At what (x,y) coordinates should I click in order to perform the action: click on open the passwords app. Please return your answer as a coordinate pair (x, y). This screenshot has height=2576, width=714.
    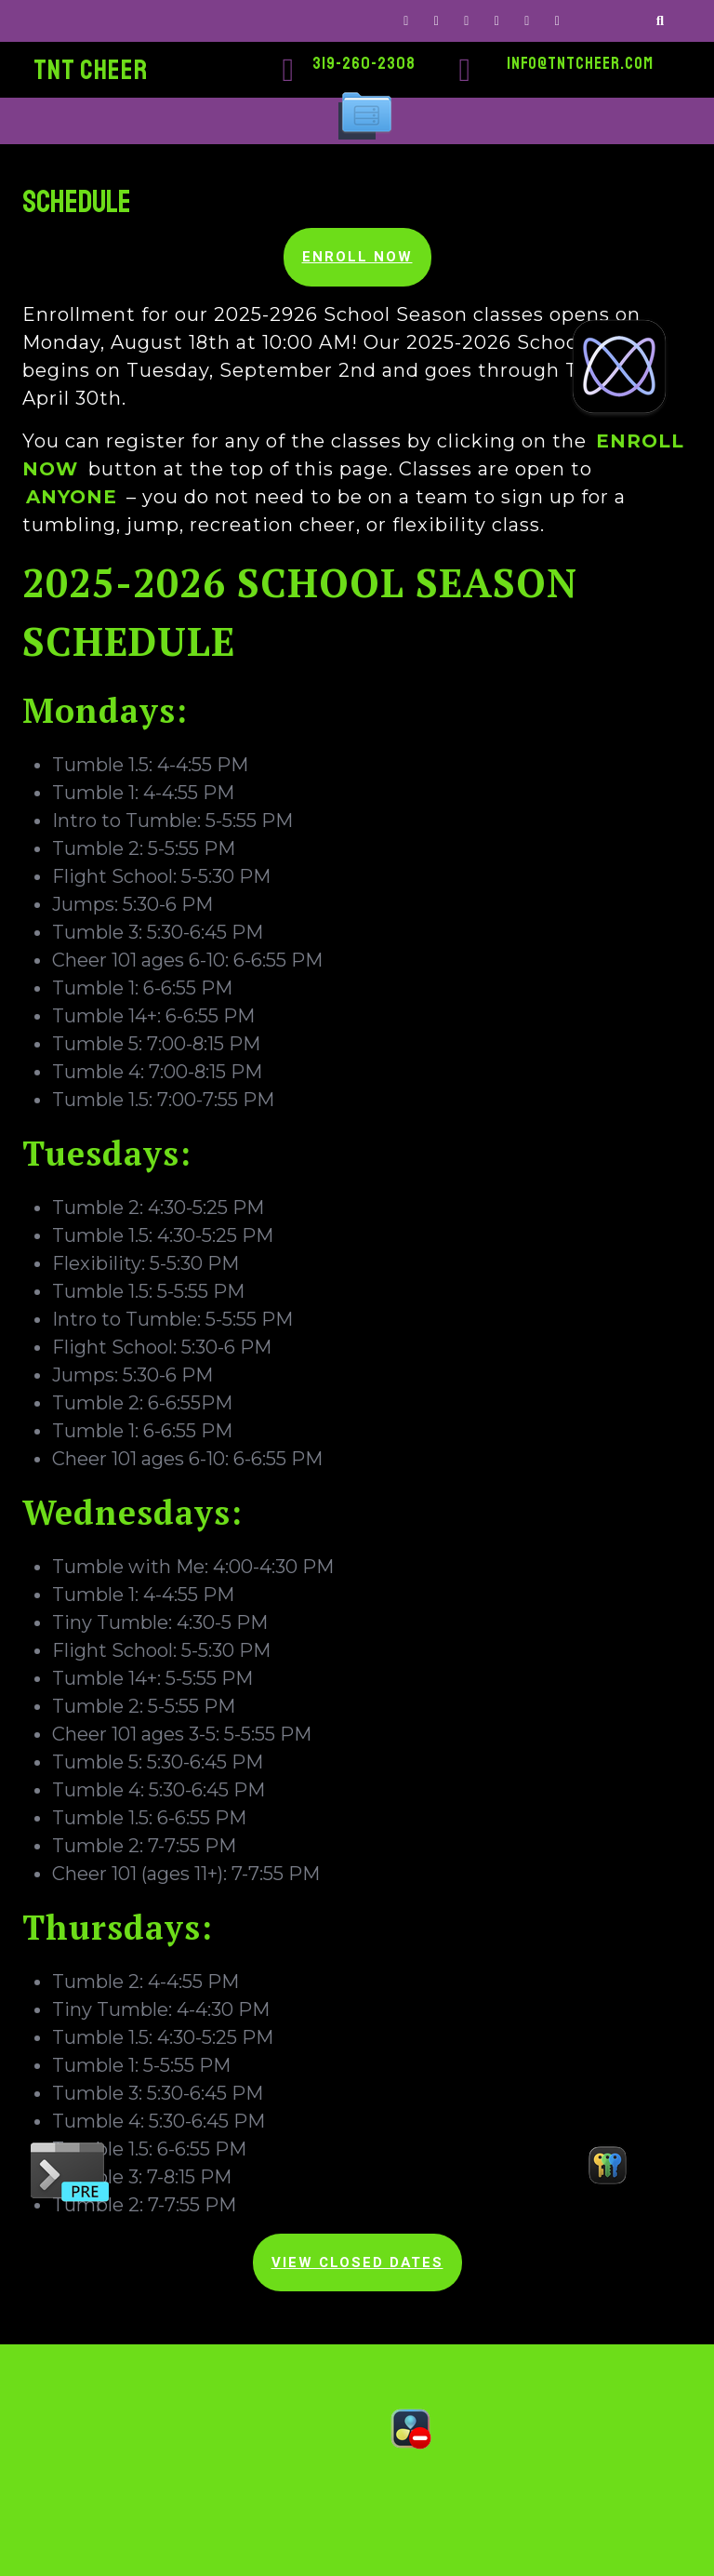
    Looking at the image, I should click on (607, 2165).